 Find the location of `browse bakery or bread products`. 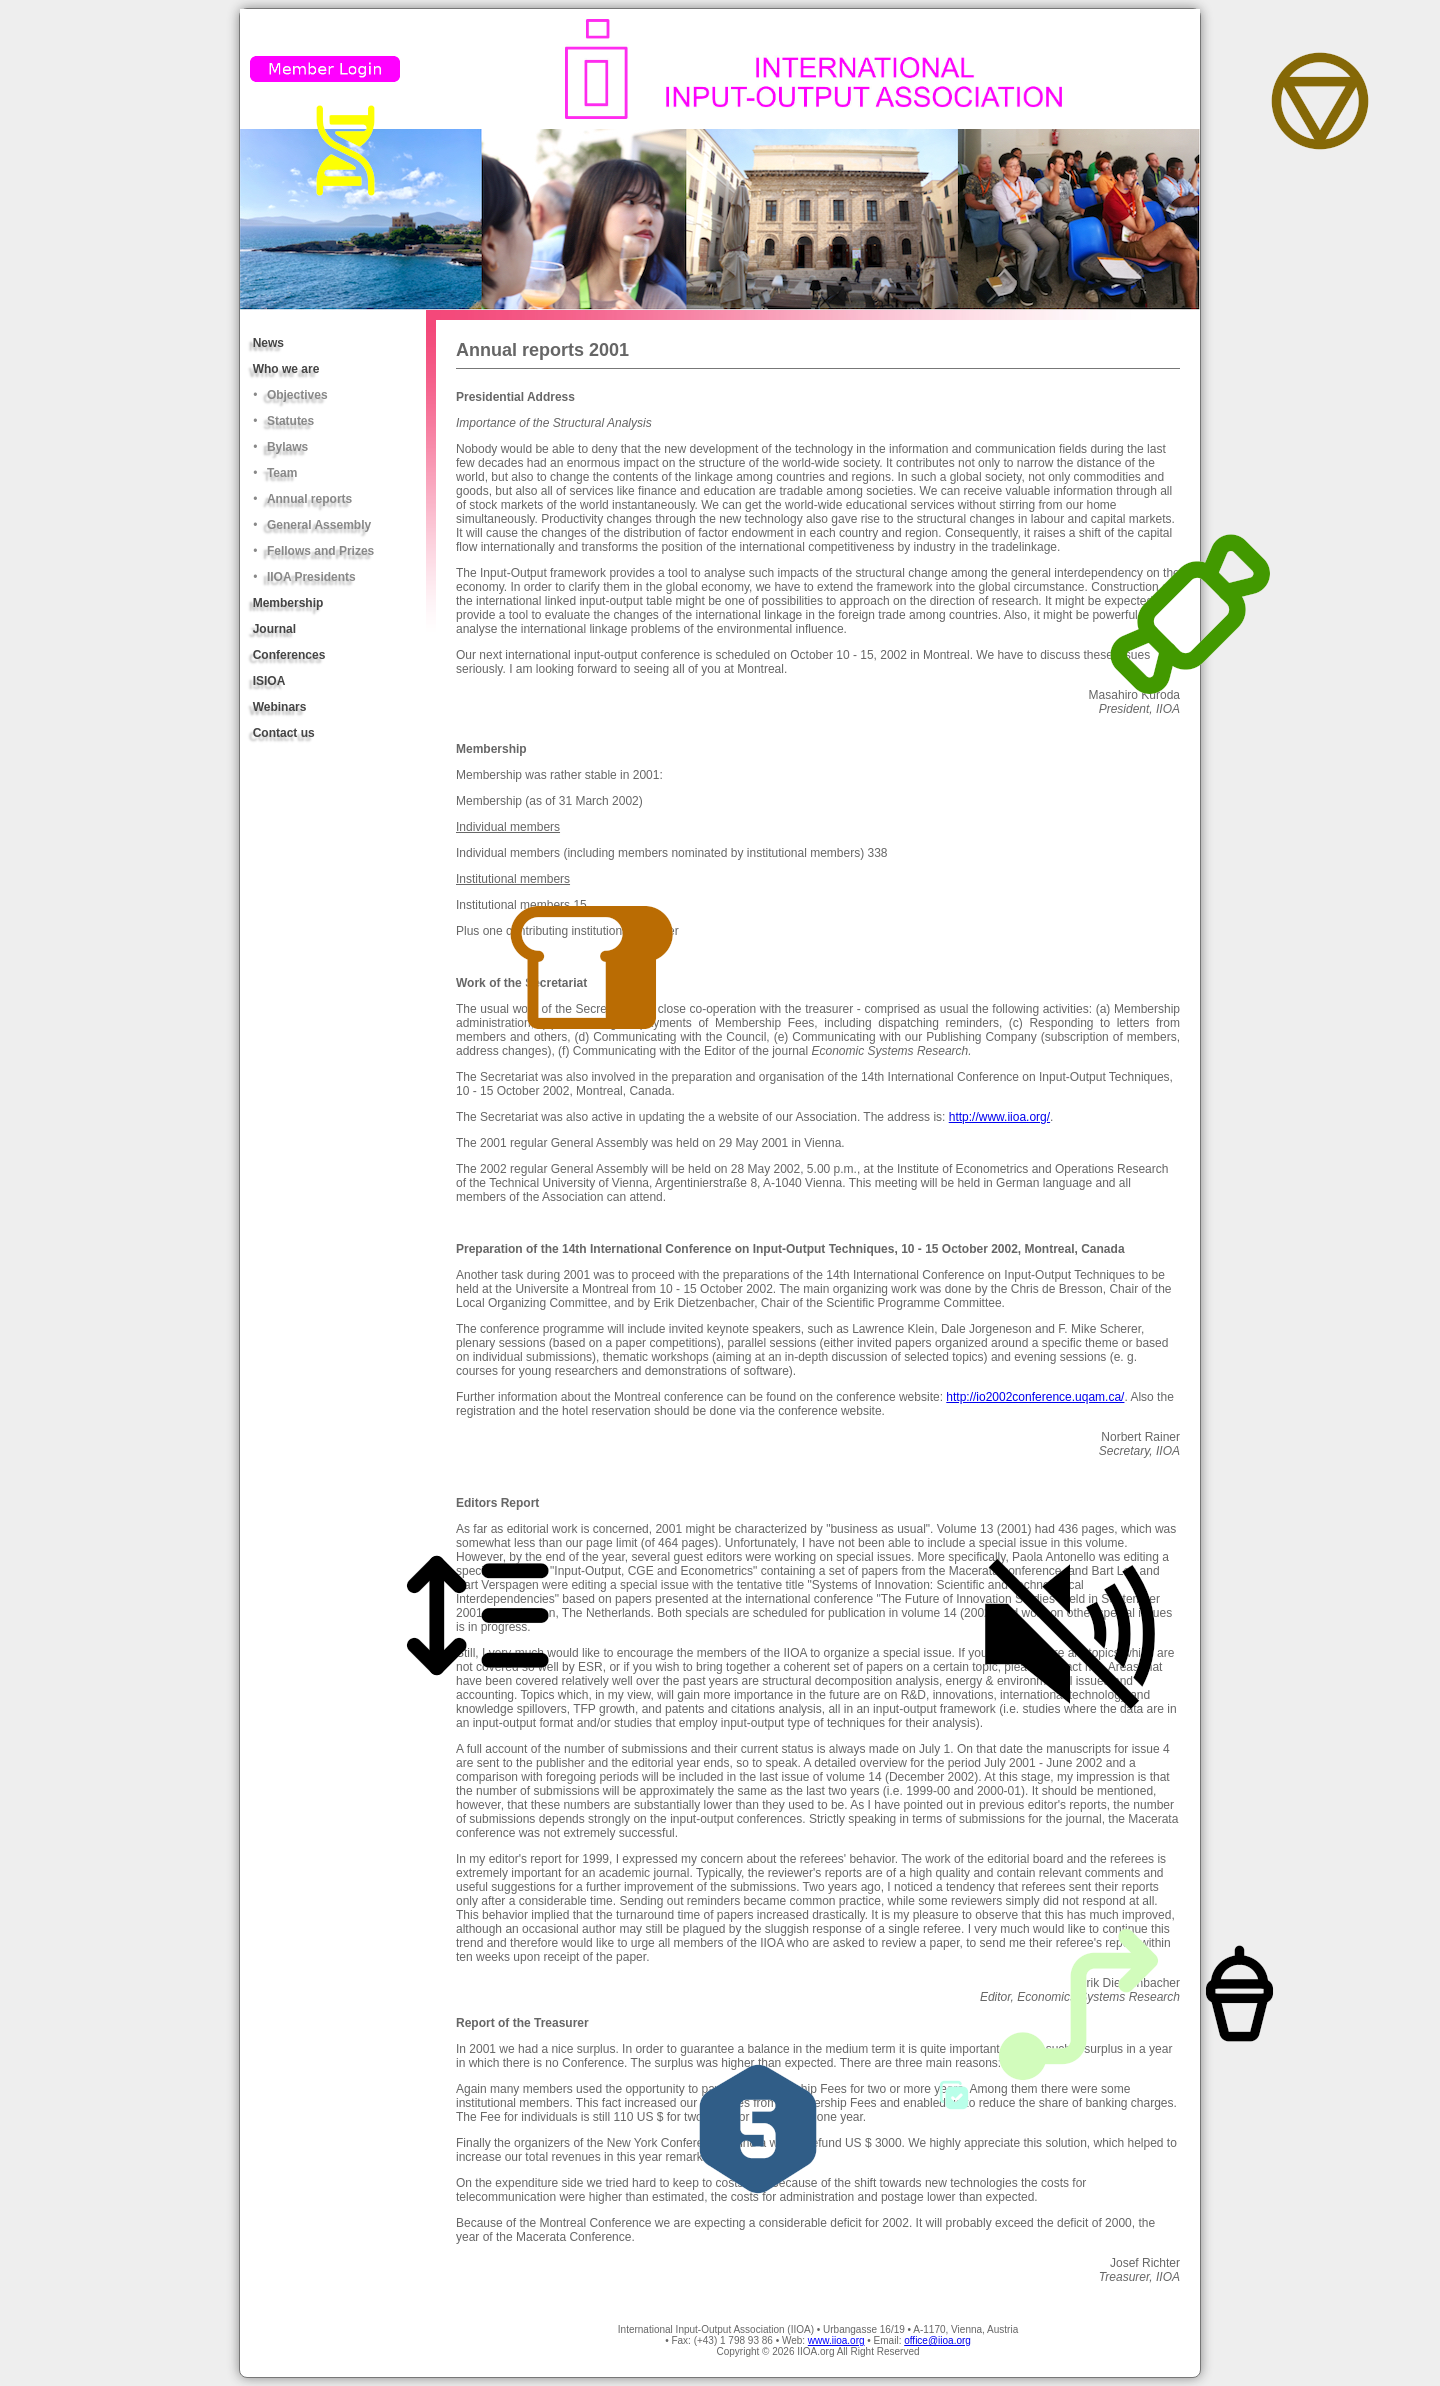

browse bakery or bread products is located at coordinates (594, 967).